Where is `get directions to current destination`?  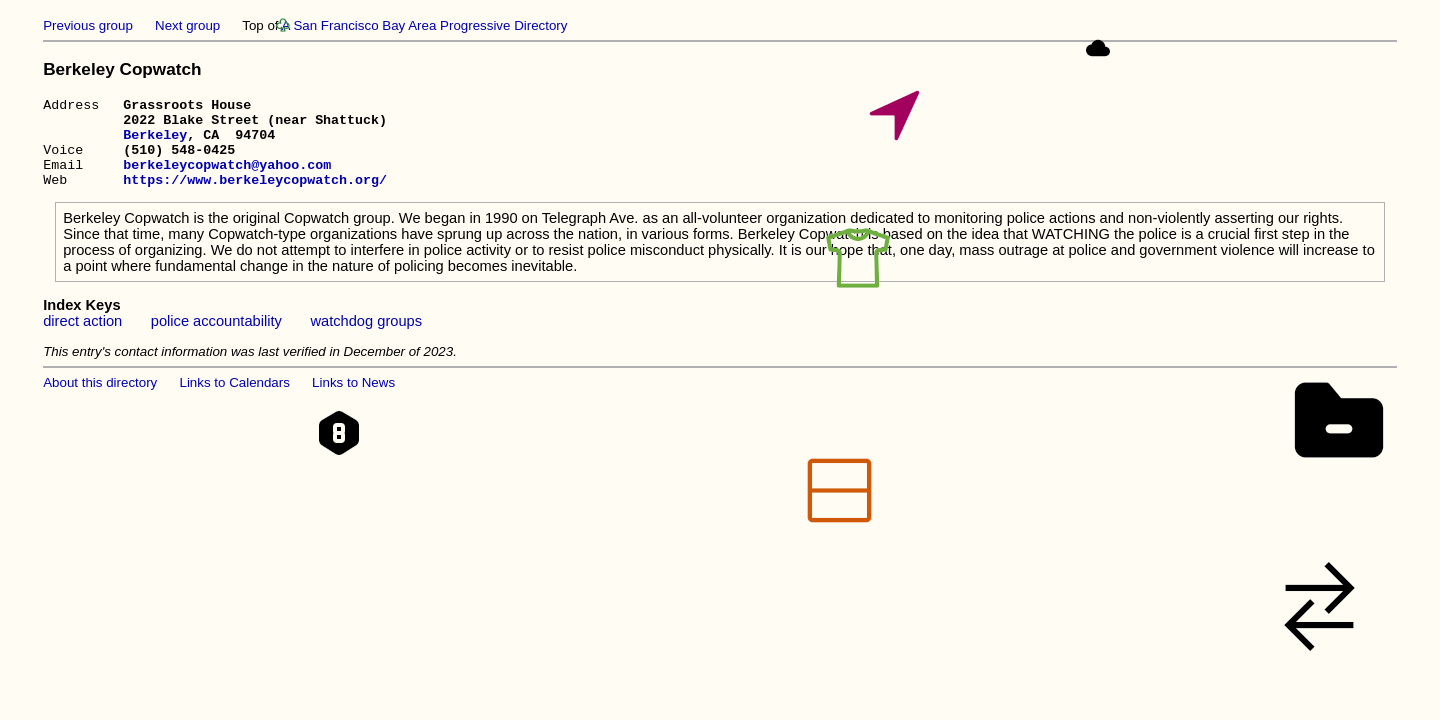
get directions to current destination is located at coordinates (894, 115).